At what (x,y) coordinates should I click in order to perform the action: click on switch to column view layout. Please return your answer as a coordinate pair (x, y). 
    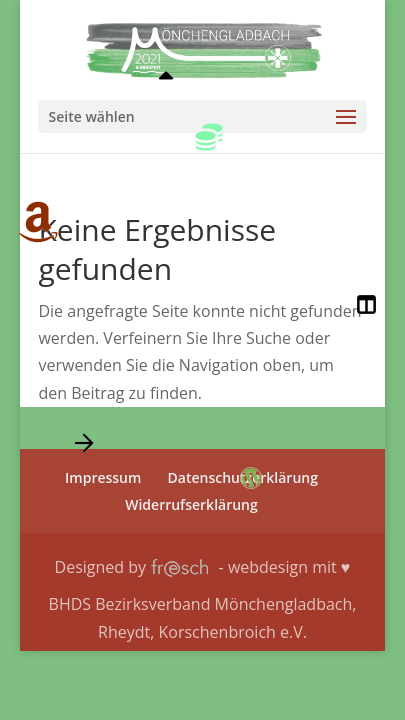
    Looking at the image, I should click on (366, 304).